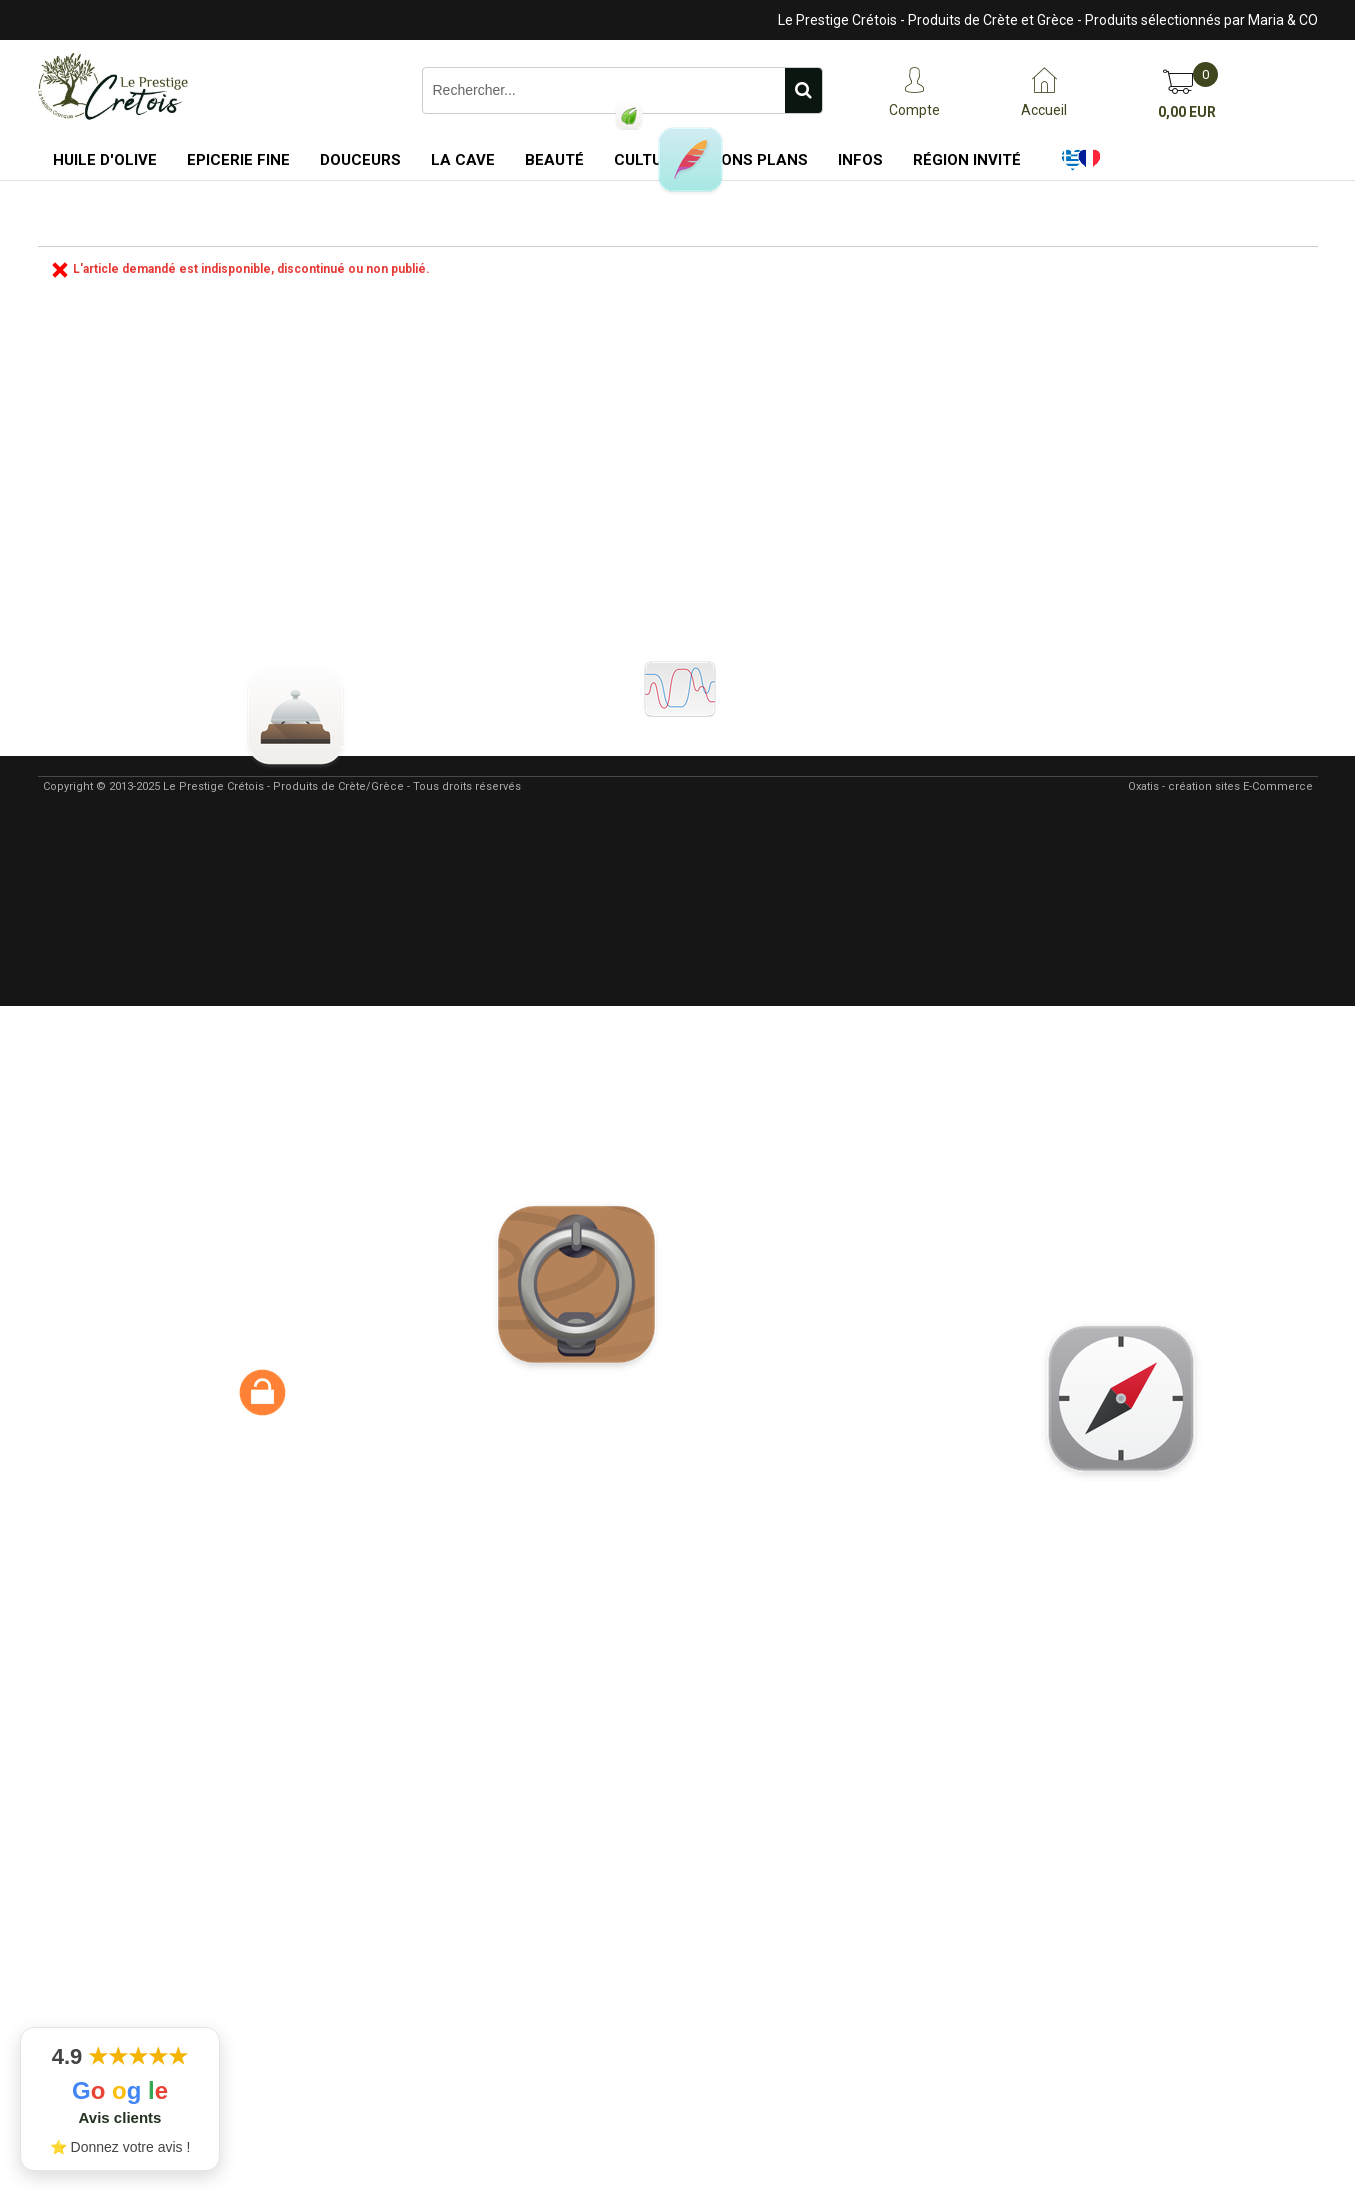 This screenshot has height=2191, width=1355. Describe the element at coordinates (690, 159) in the screenshot. I see `launch apache jmeter application` at that location.